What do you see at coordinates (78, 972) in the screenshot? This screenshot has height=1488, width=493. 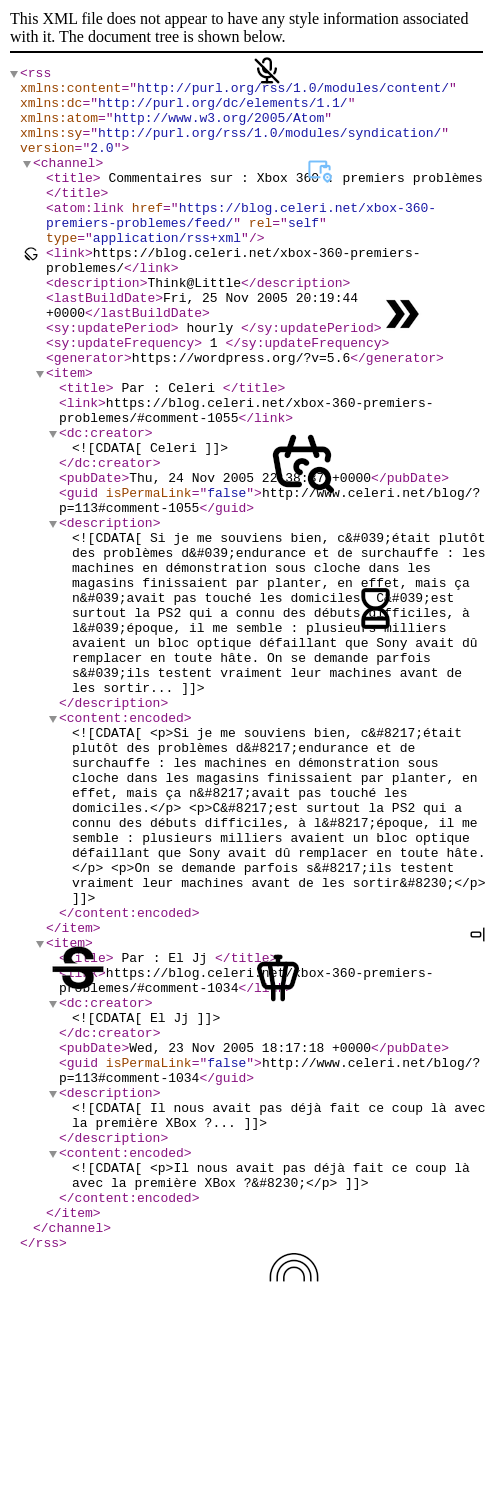 I see `apply strikethrough formatting to selected text` at bounding box center [78, 972].